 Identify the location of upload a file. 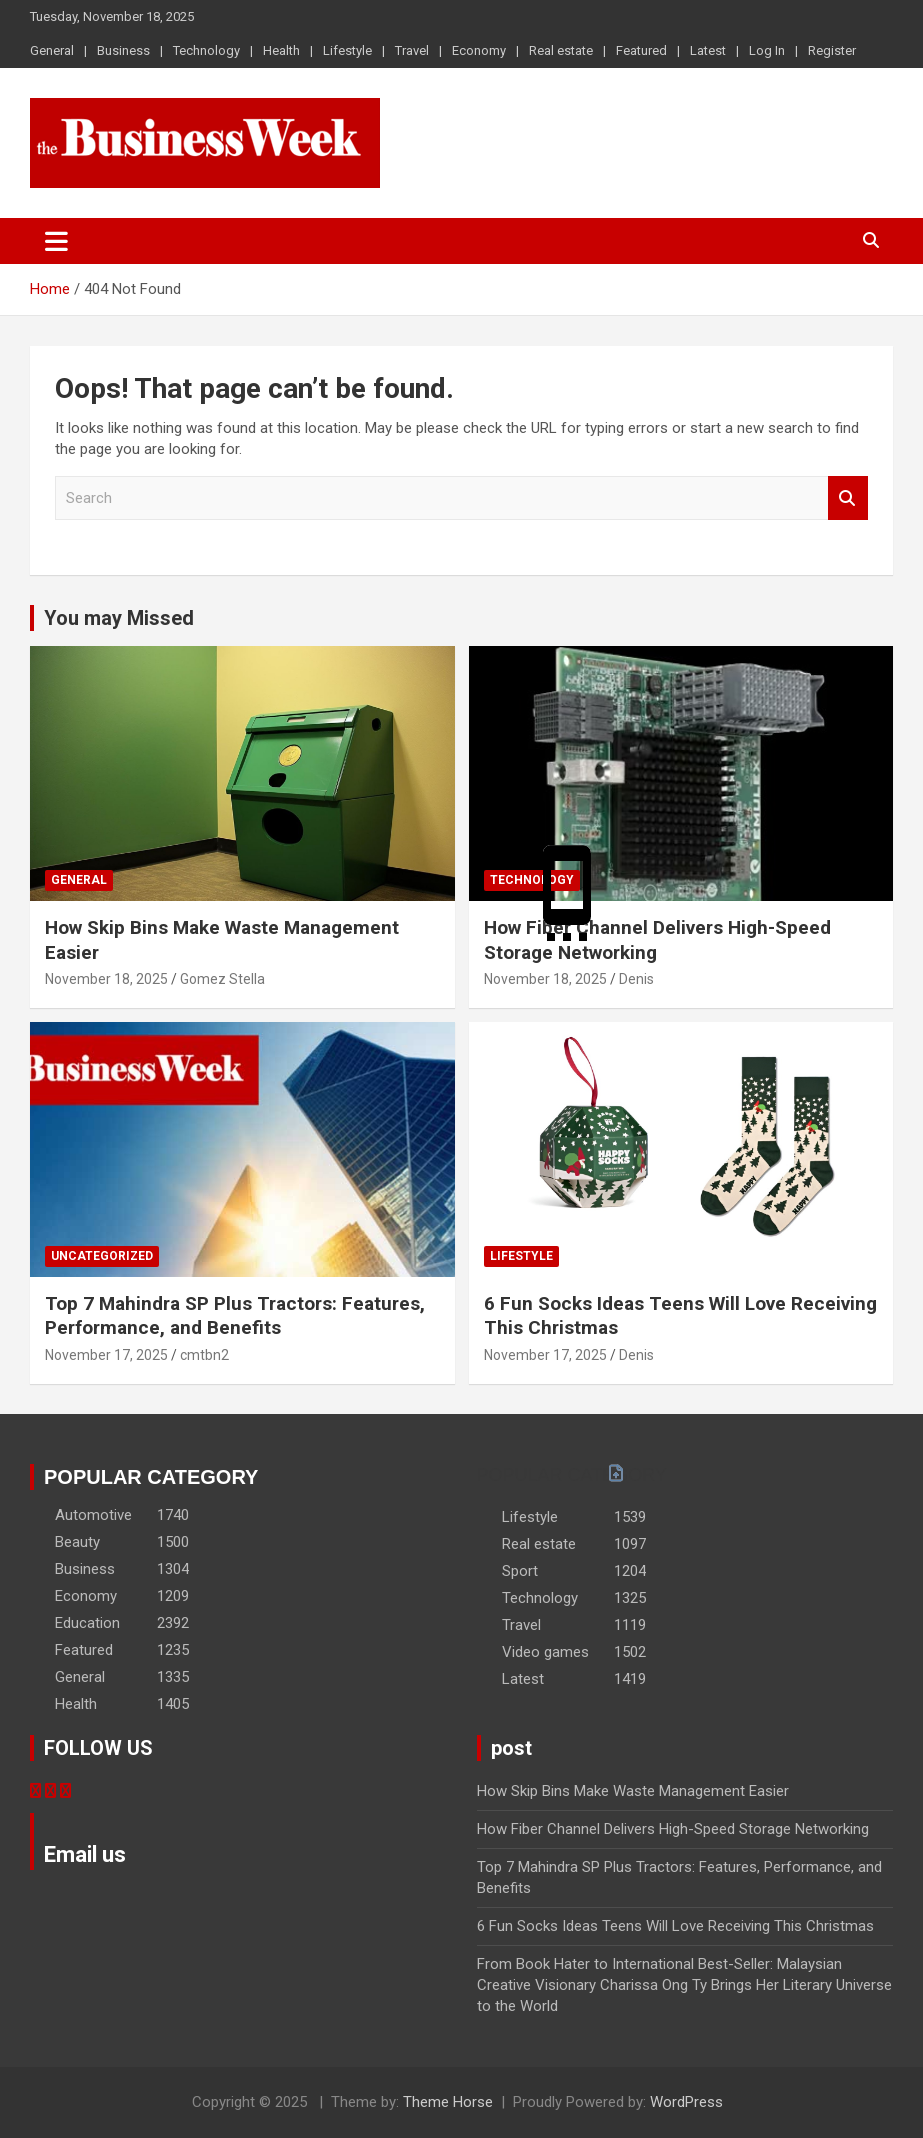
(616, 1473).